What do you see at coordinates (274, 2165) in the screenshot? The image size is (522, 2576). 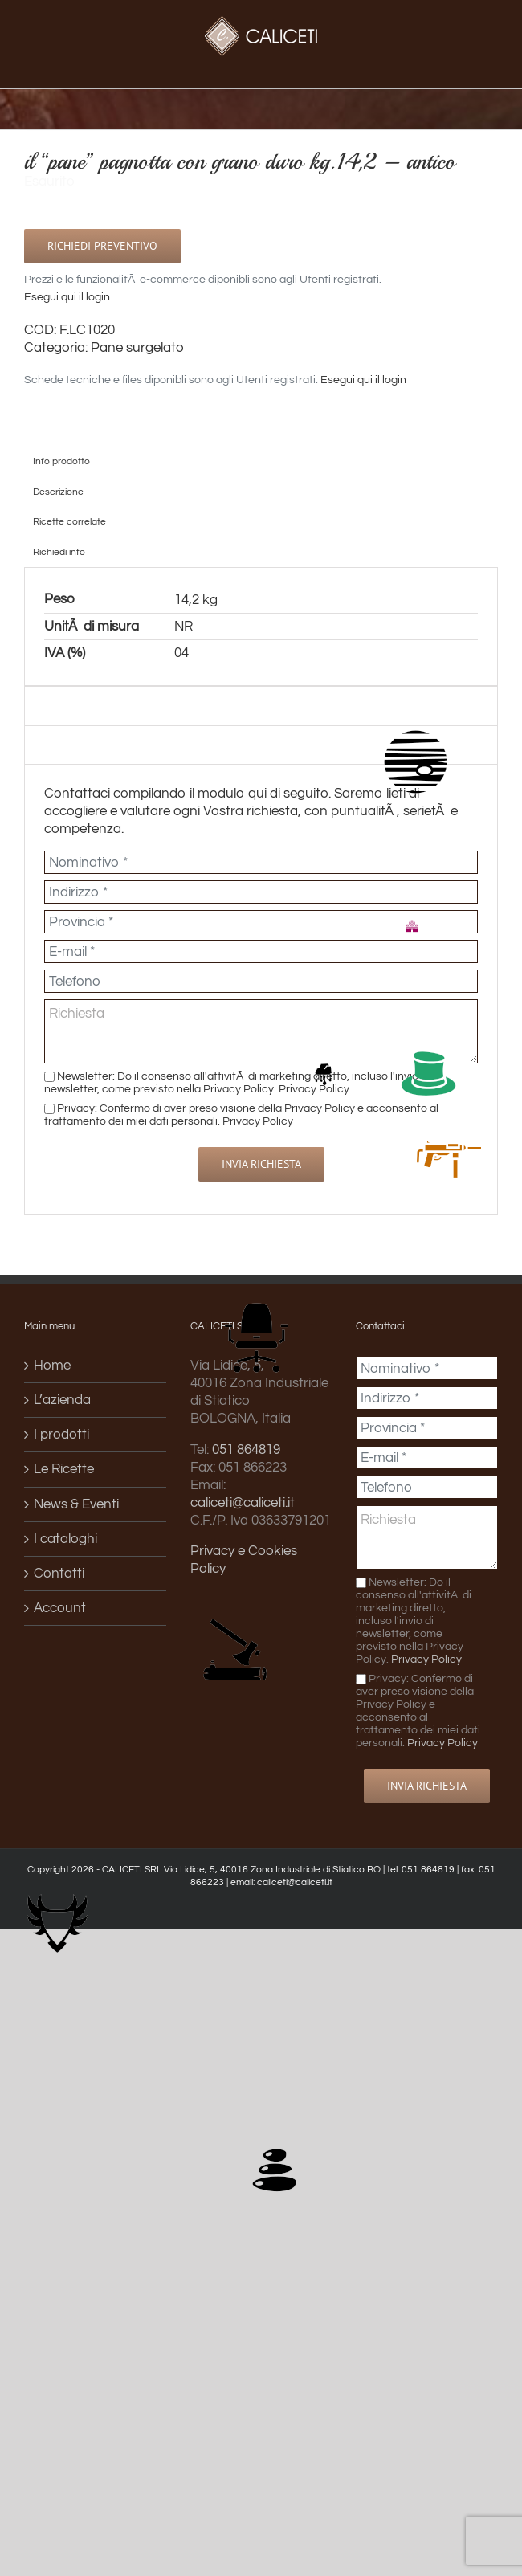 I see `access meditation or mindfulness features` at bounding box center [274, 2165].